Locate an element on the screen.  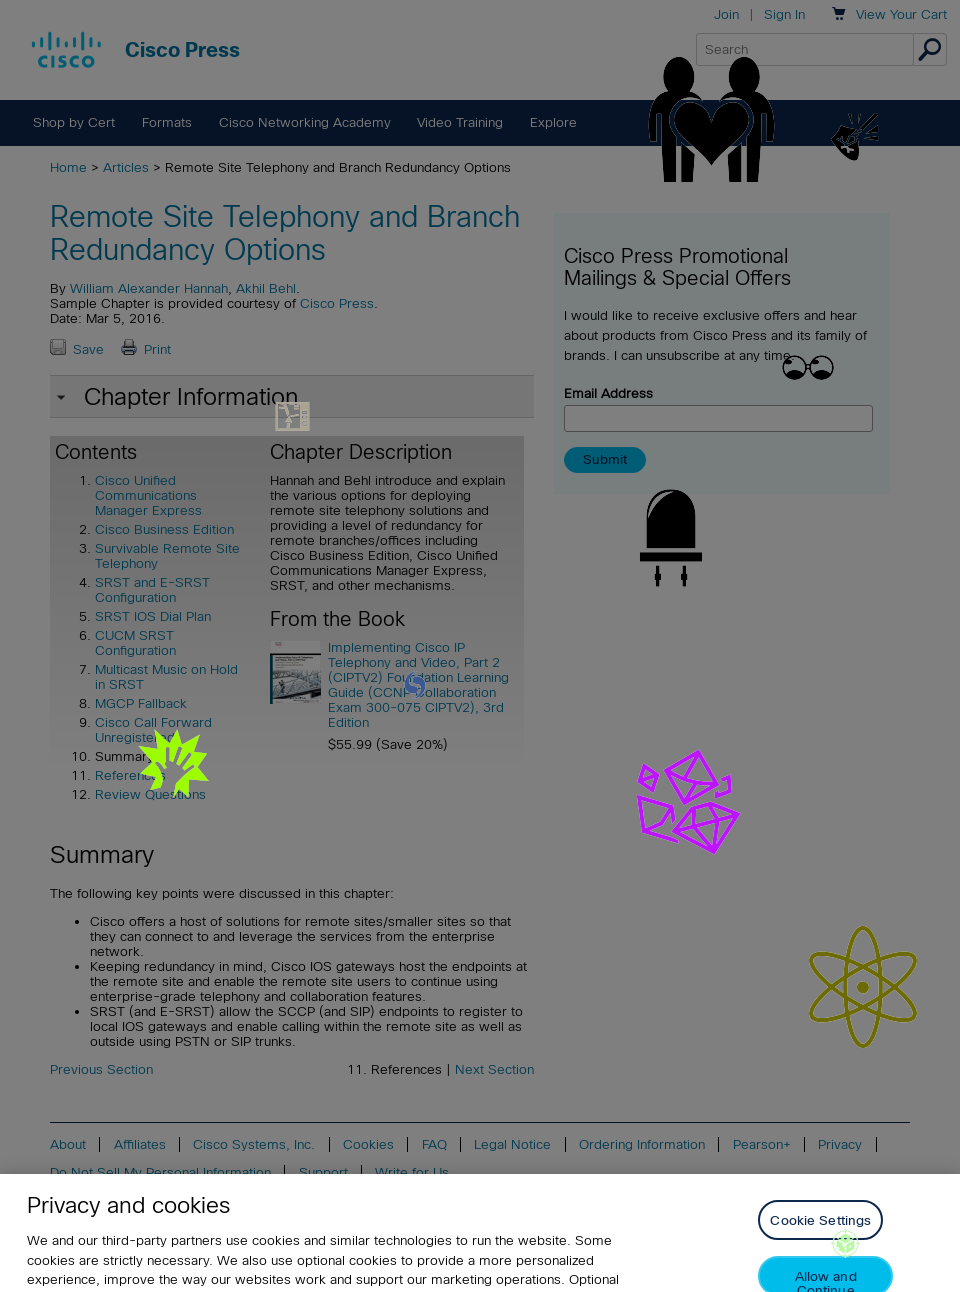
toggle visual accessibility settings is located at coordinates (808, 366).